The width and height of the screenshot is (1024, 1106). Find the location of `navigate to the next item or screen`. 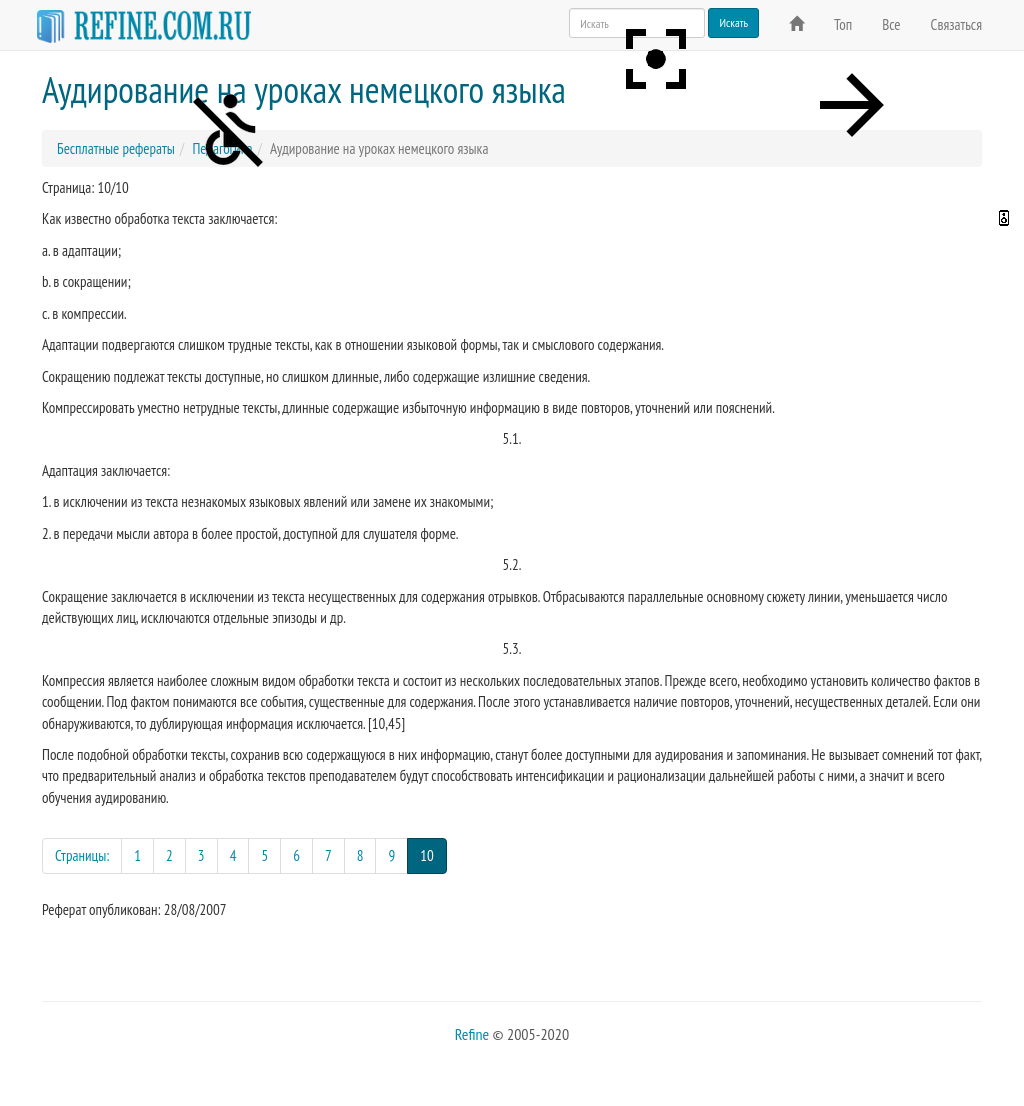

navigate to the next item or screen is located at coordinates (852, 105).